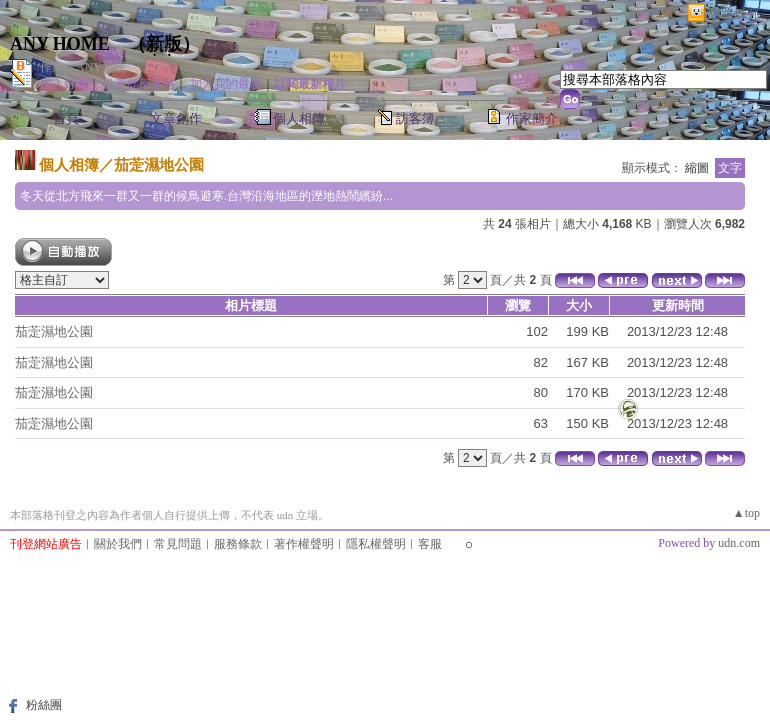 Image resolution: width=770 pixels, height=720 pixels. I want to click on visit alternativeto website to find software alternatives, so click(628, 409).